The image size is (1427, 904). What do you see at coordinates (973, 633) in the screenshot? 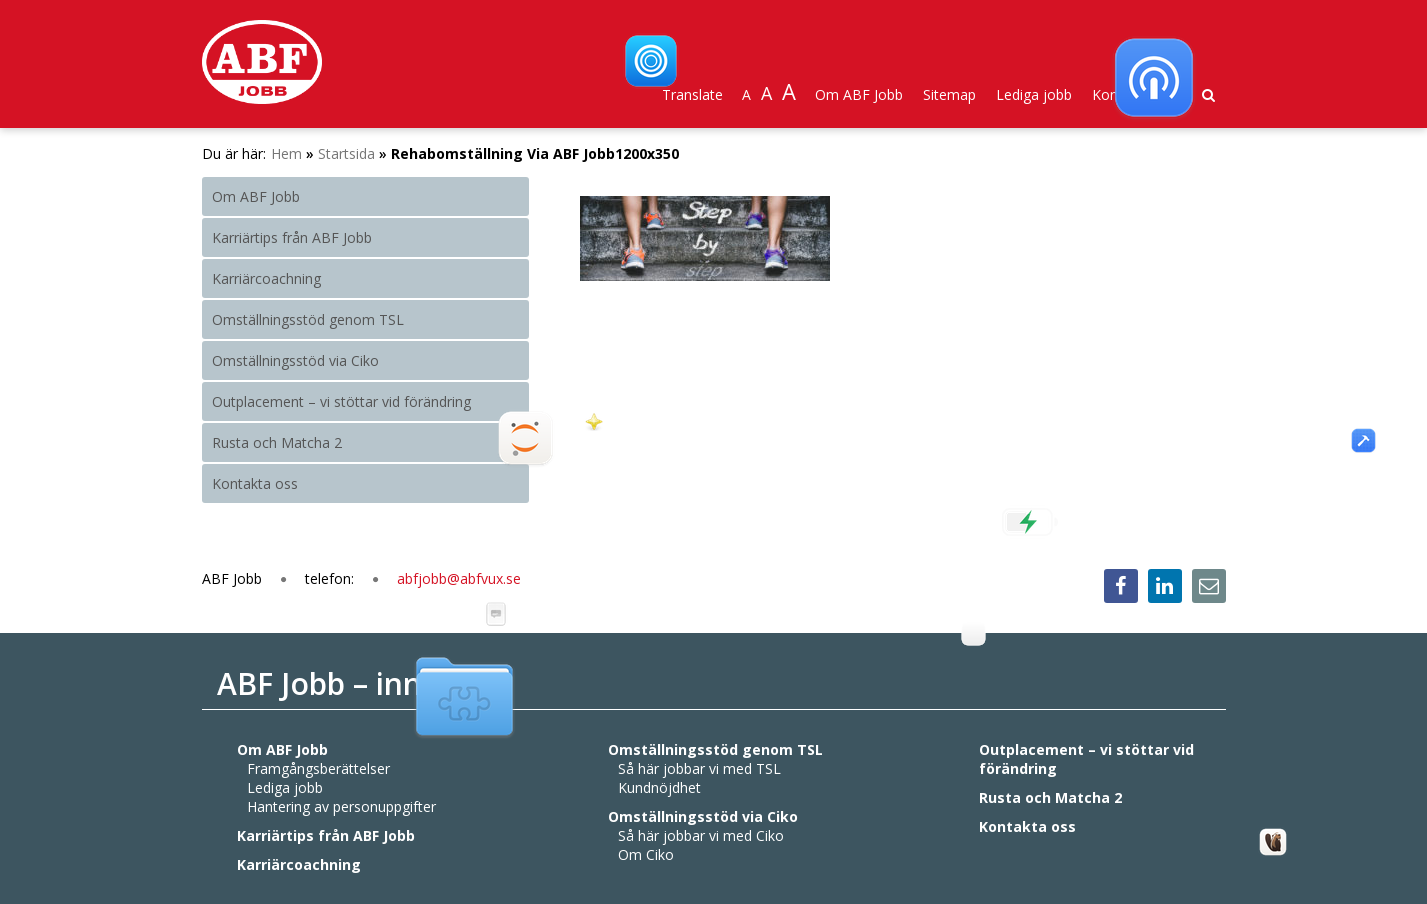
I see `blank app icon template for customization` at bounding box center [973, 633].